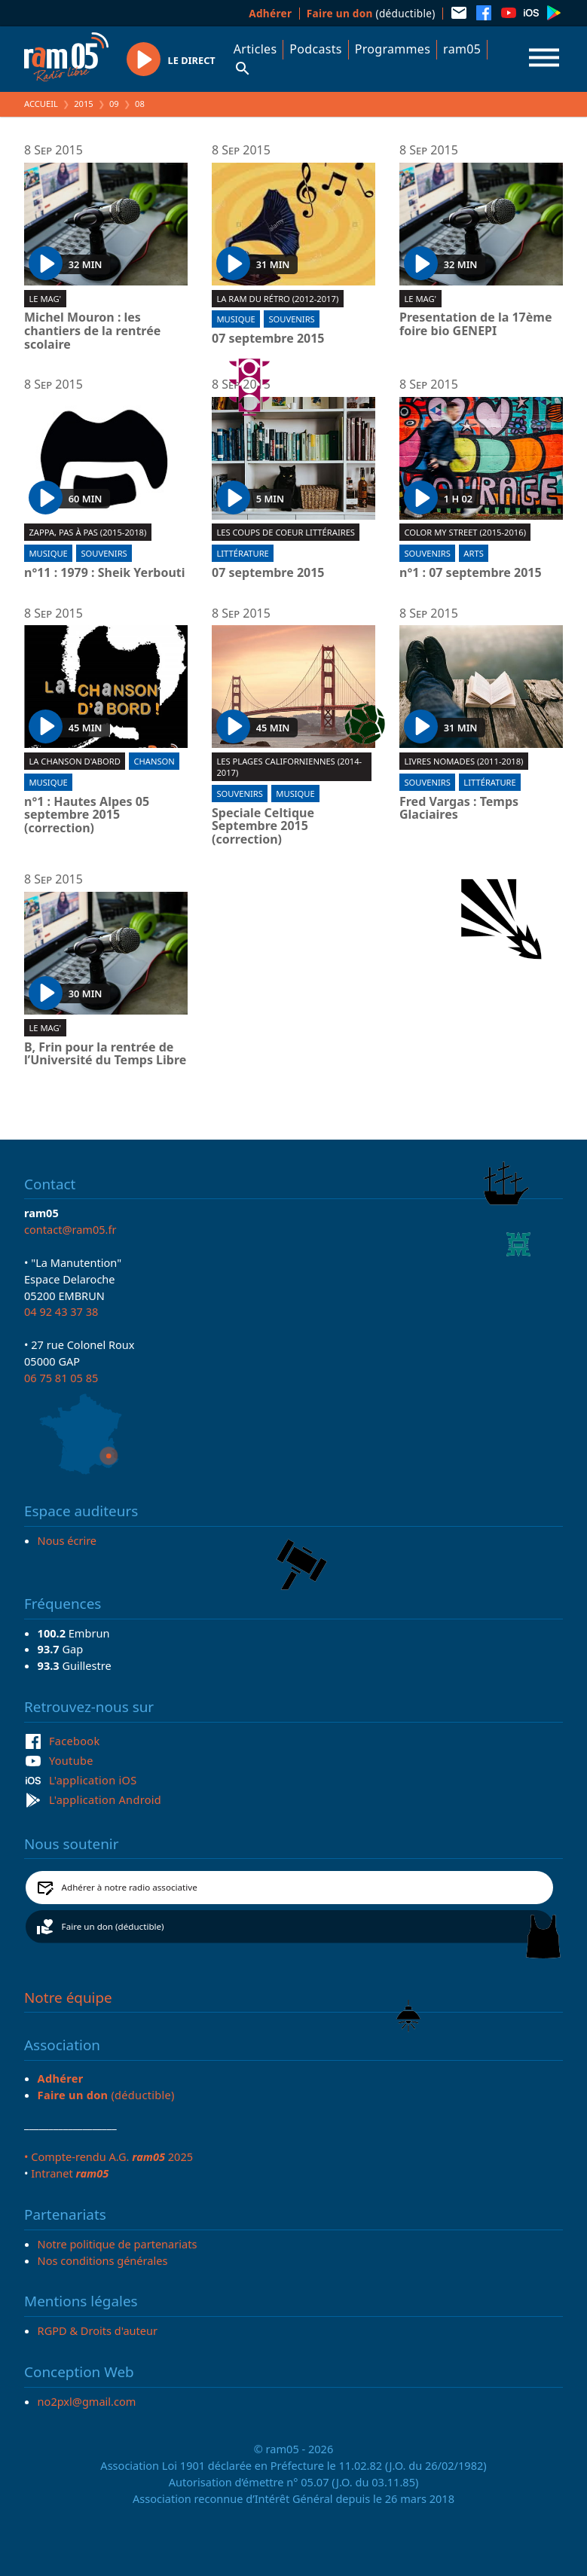 The height and width of the screenshot is (2576, 587). Describe the element at coordinates (501, 919) in the screenshot. I see `incoming attack or threat warning` at that location.